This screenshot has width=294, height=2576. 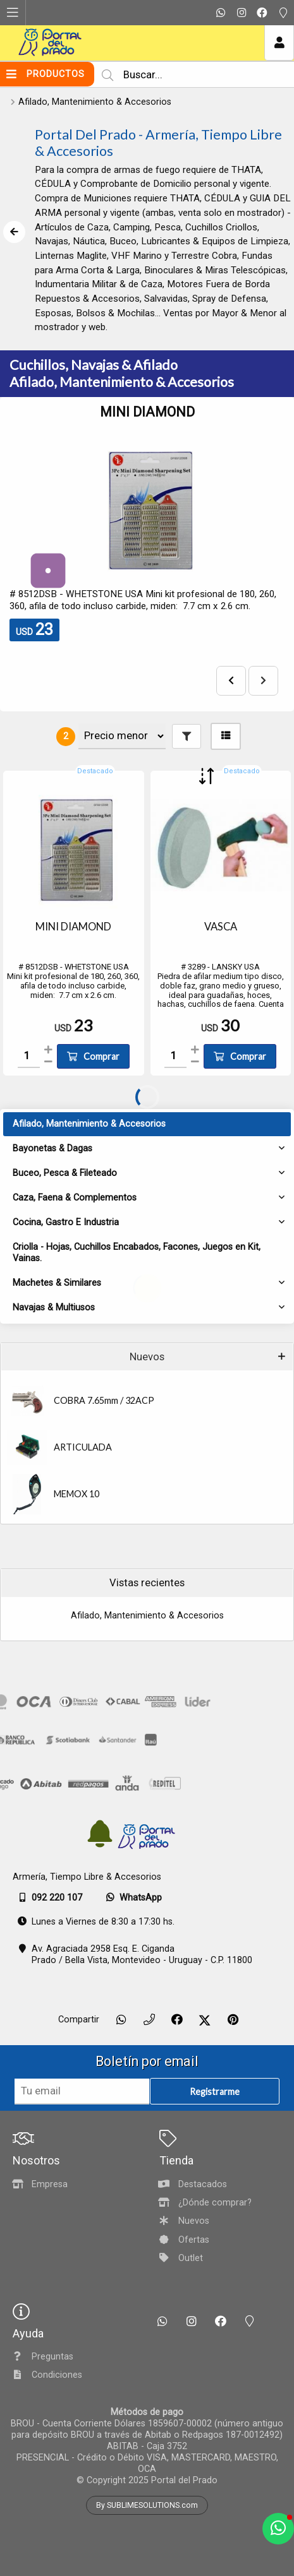 What do you see at coordinates (48, 571) in the screenshot?
I see `roll the dice or generate a random result` at bounding box center [48, 571].